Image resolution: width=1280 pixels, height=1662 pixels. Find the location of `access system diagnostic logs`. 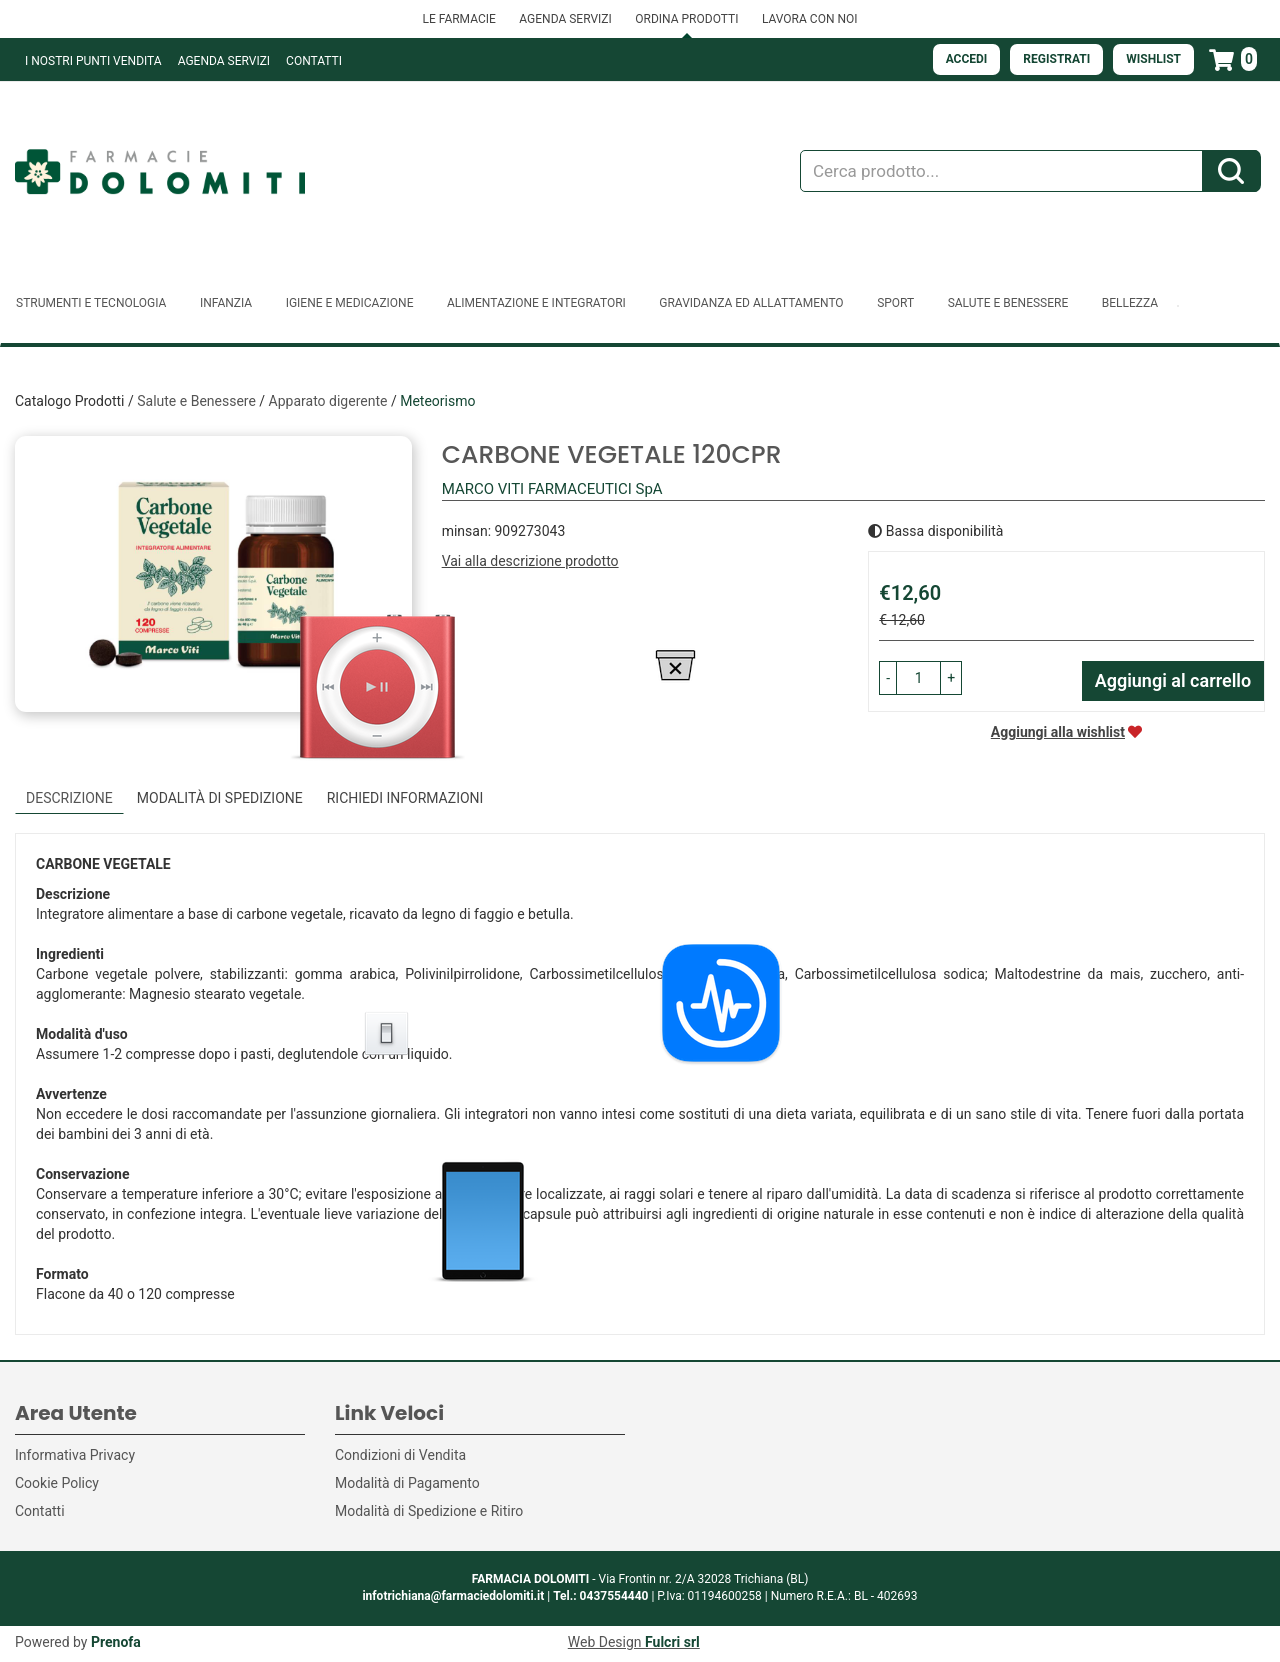

access system diagnostic logs is located at coordinates (721, 1003).